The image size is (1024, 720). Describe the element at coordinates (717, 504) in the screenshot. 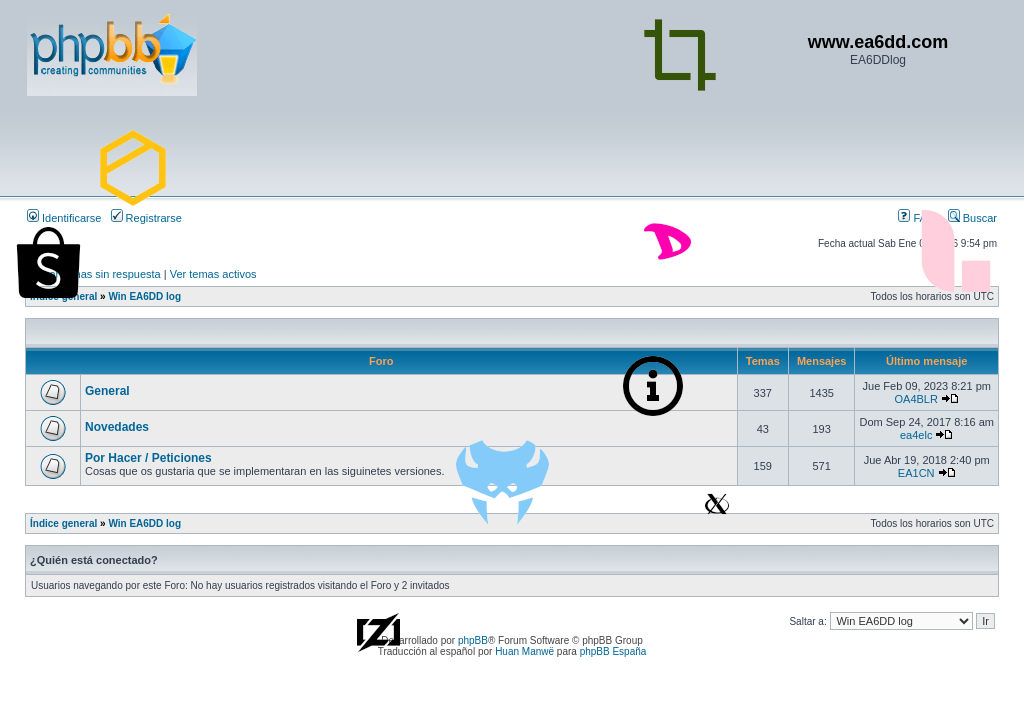

I see `link to X.Org Foundation website` at that location.